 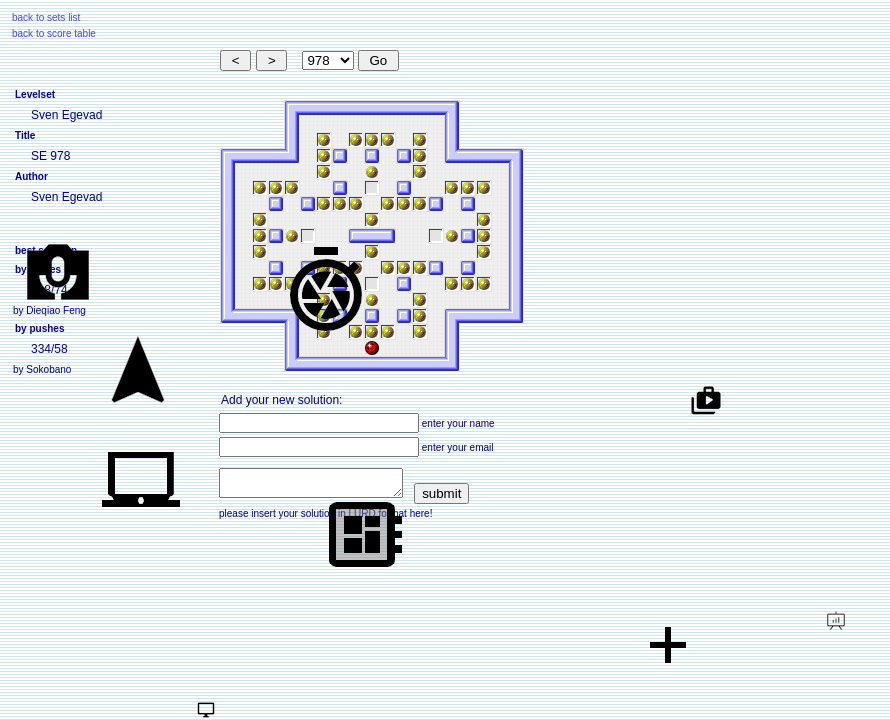 I want to click on access developer or hardware settings, so click(x=365, y=534).